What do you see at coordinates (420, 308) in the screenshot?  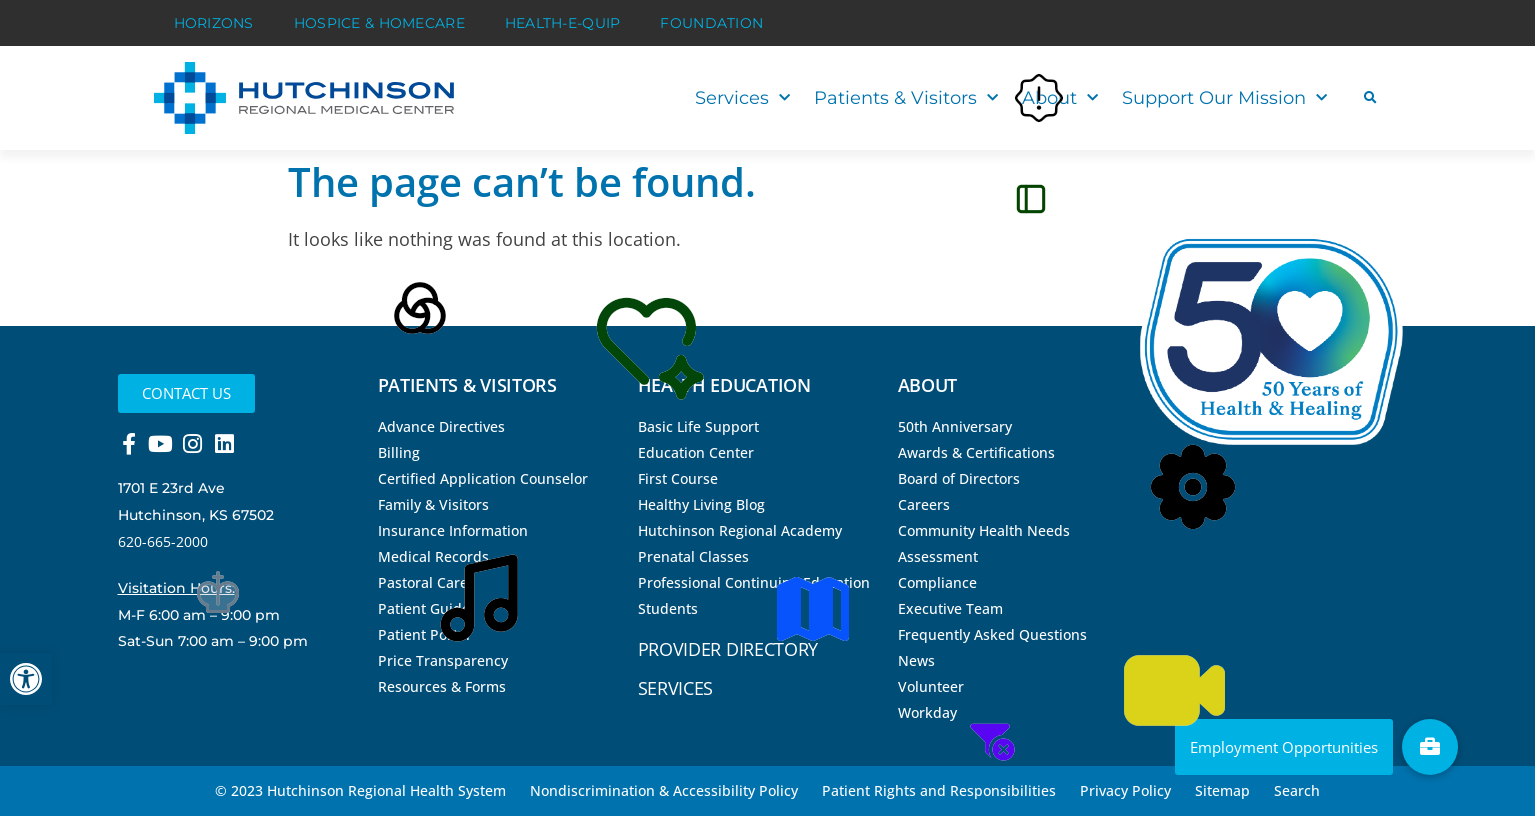 I see `access your spaces or workspaces` at bounding box center [420, 308].